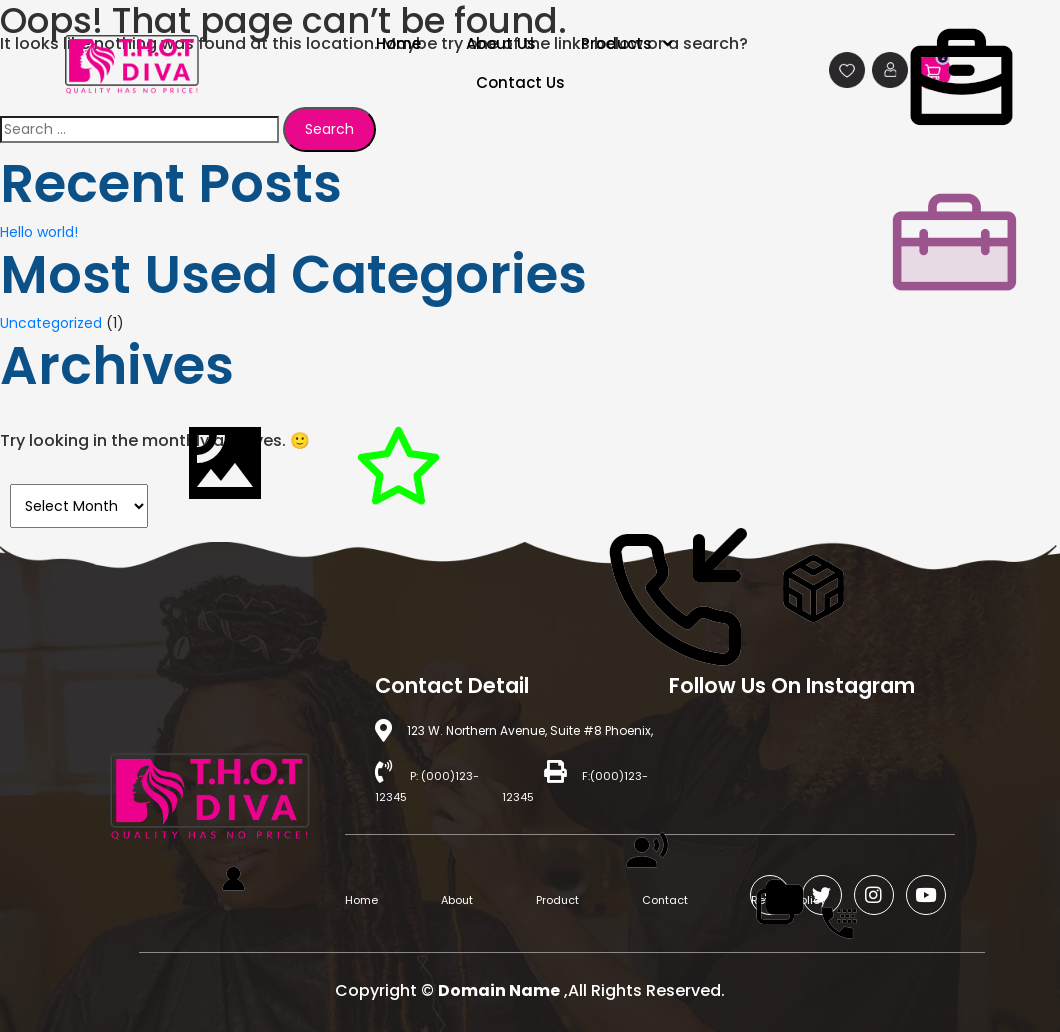 The height and width of the screenshot is (1032, 1060). I want to click on add item to favorites, so click(398, 467).